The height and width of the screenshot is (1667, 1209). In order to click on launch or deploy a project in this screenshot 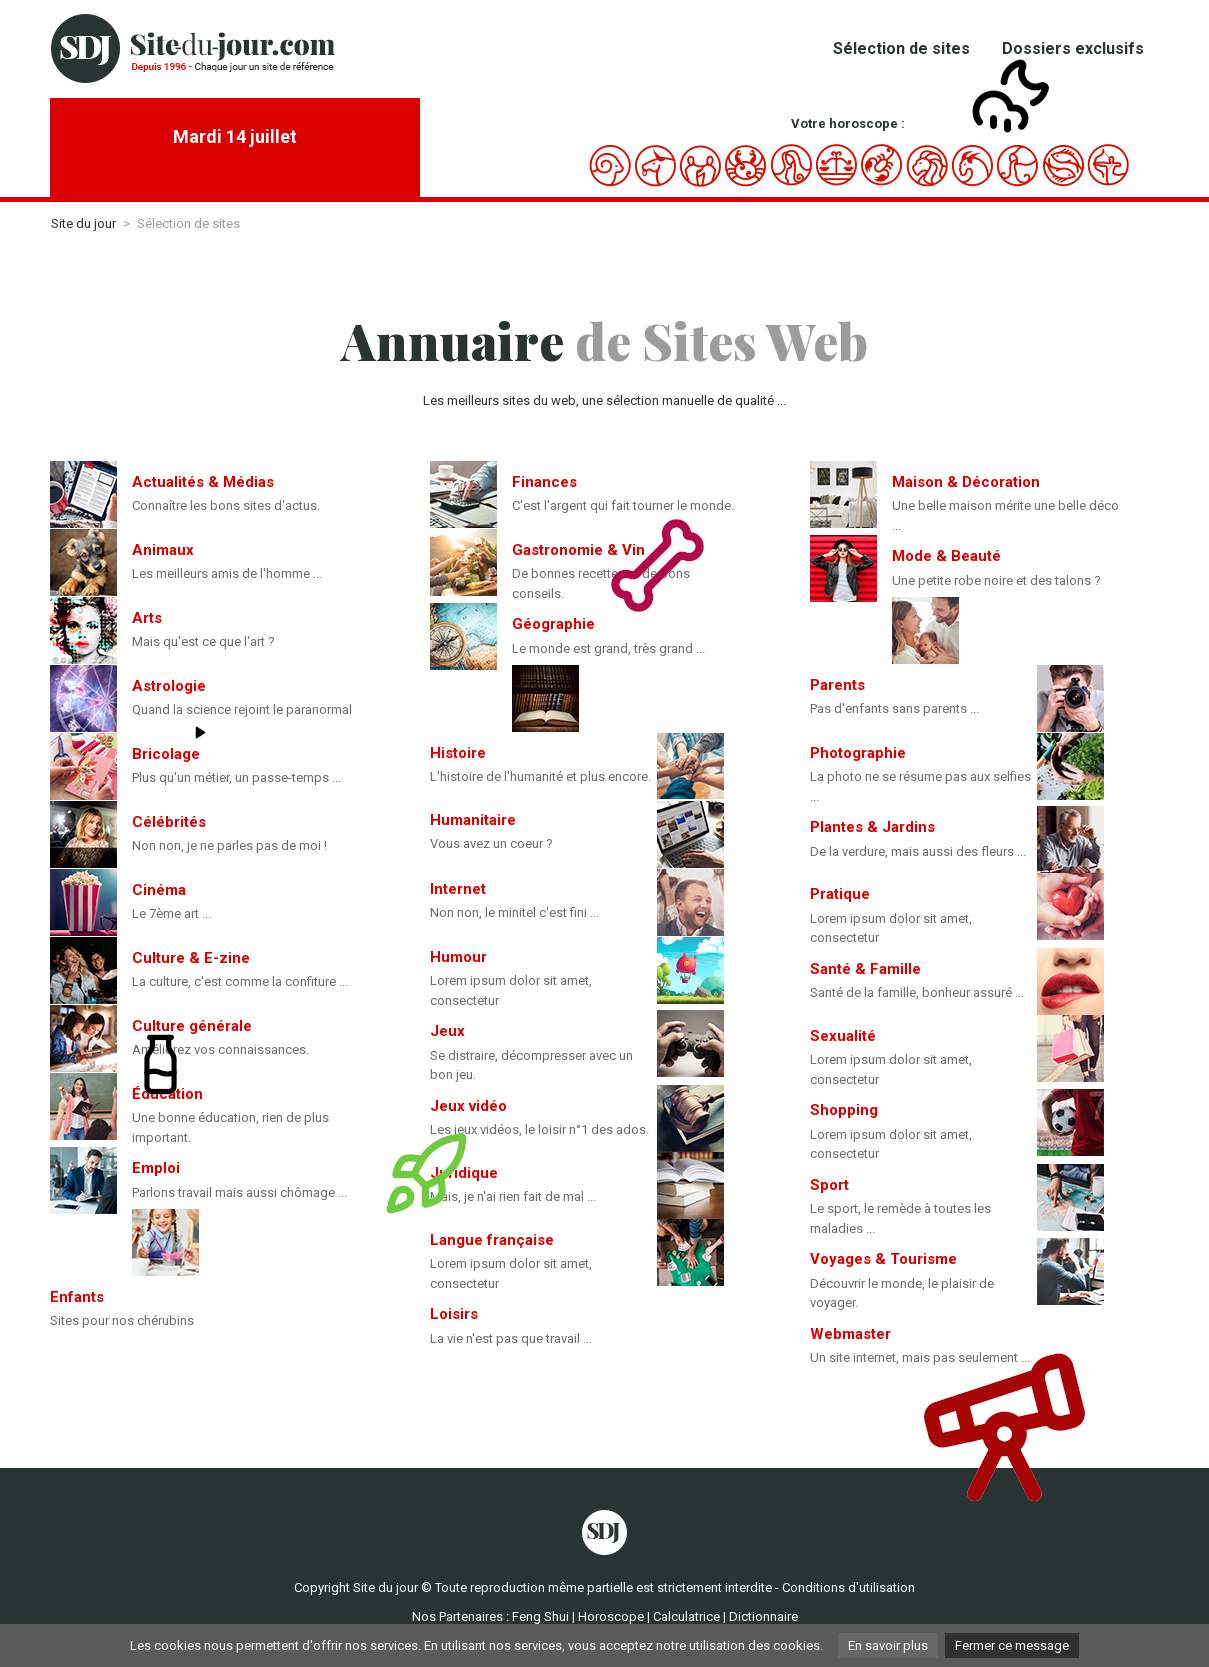, I will do `click(425, 1174)`.